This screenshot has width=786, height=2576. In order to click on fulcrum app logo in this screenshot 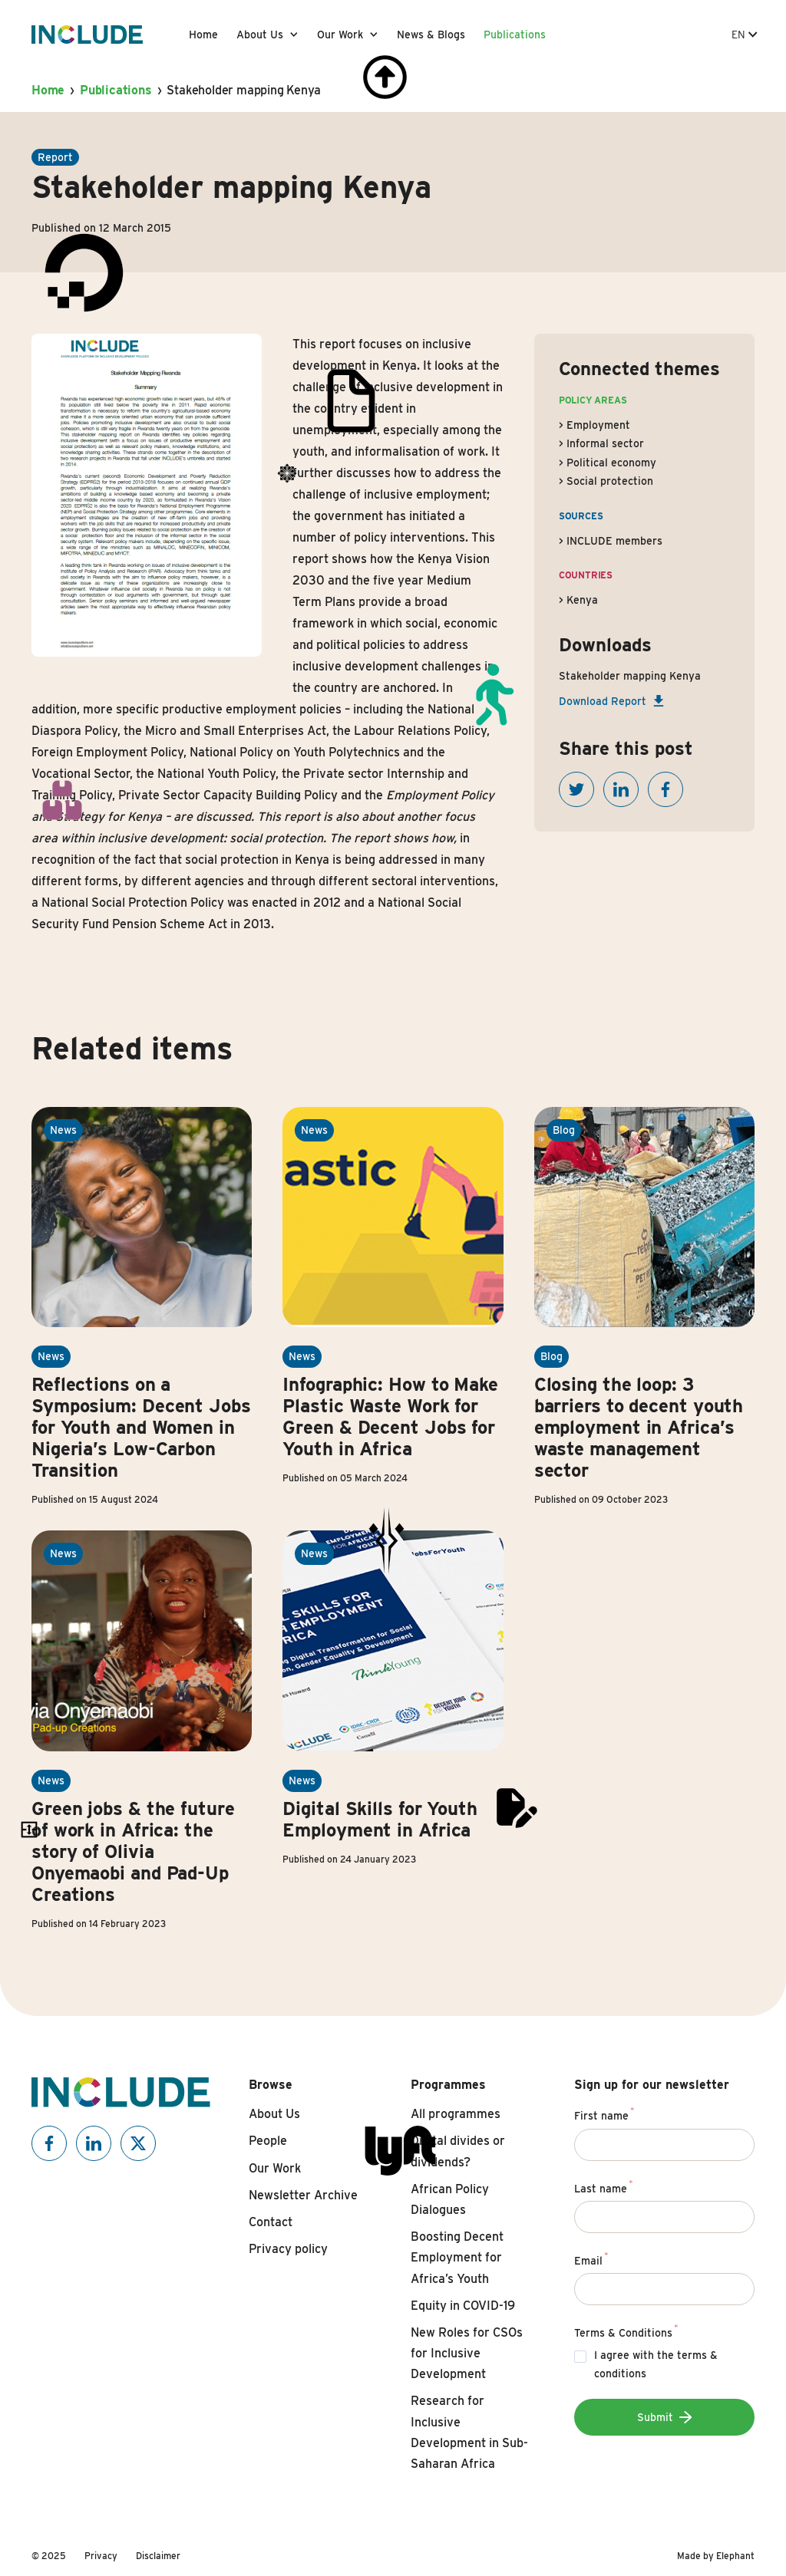, I will do `click(386, 1540)`.